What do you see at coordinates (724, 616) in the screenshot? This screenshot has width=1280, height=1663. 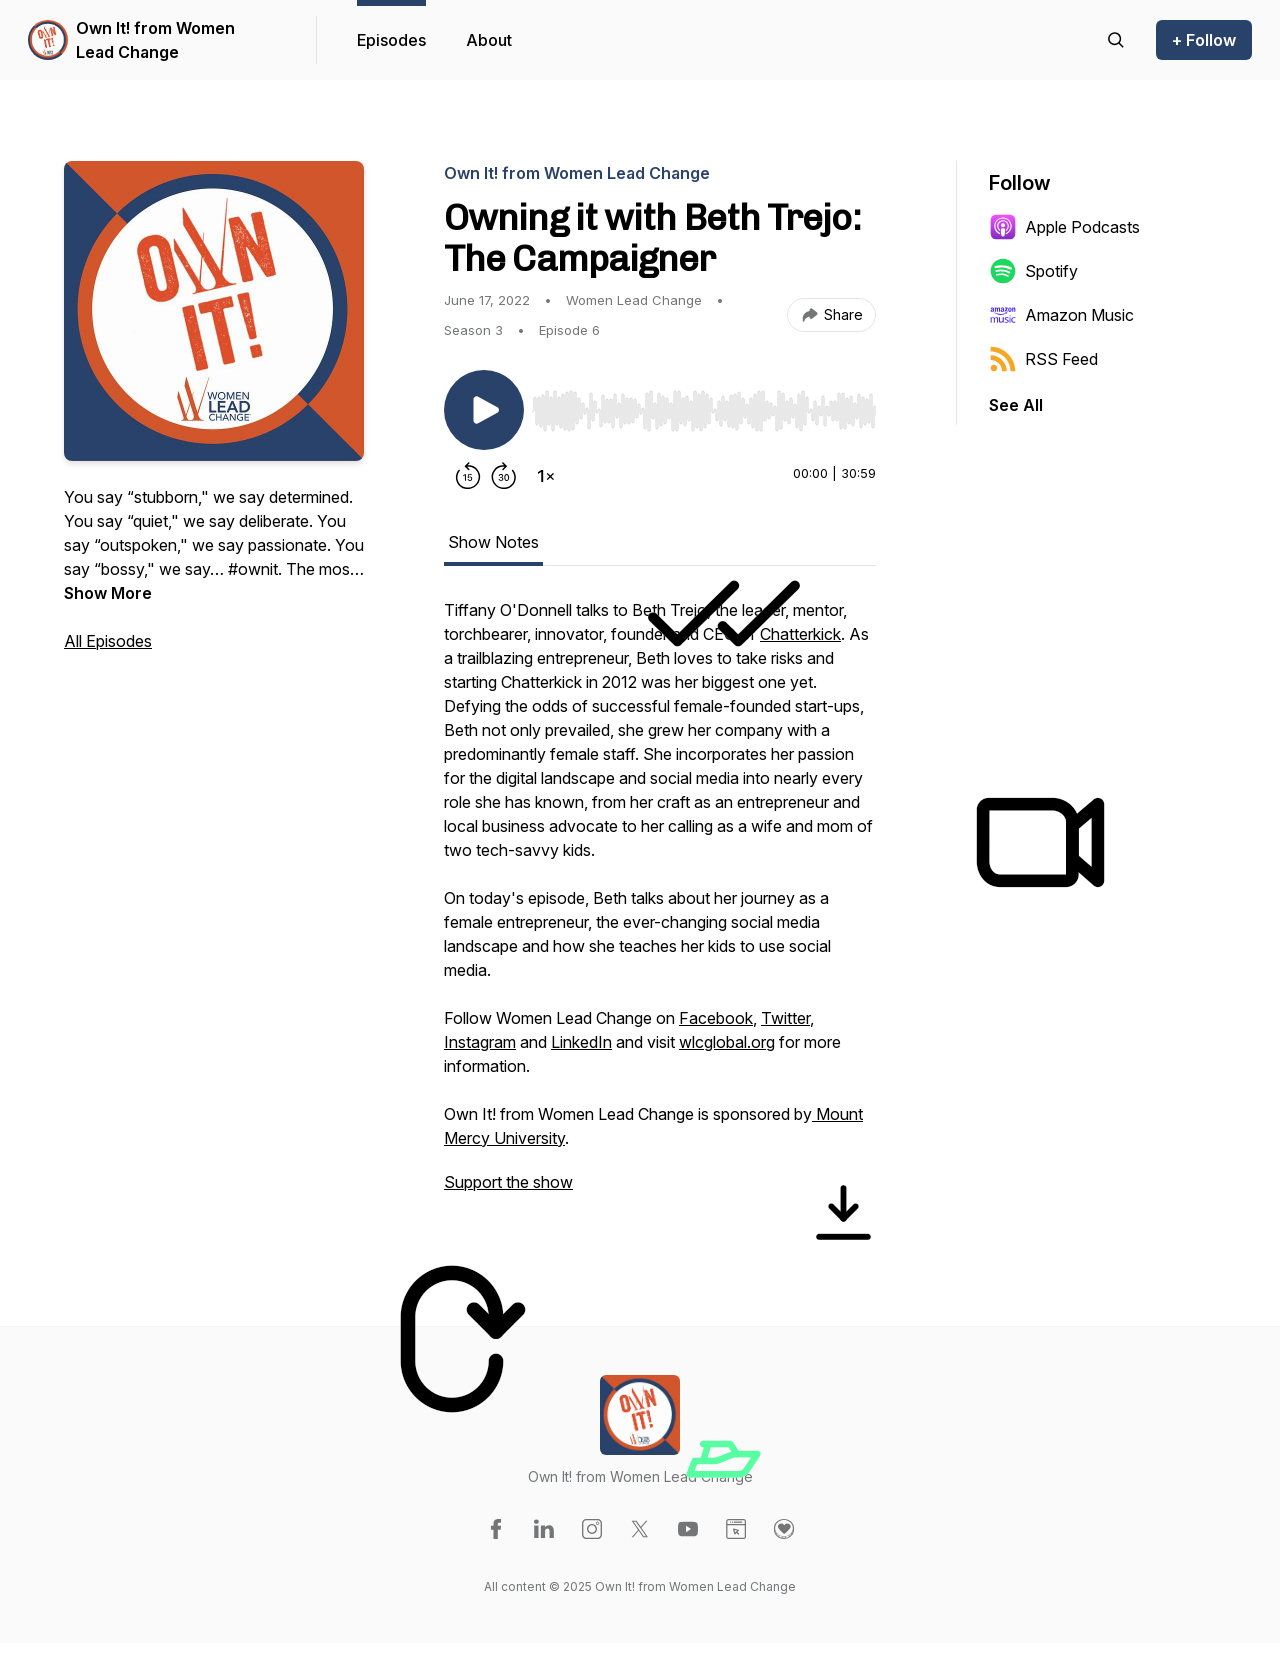 I see `indicates multiple items completed or verified` at bounding box center [724, 616].